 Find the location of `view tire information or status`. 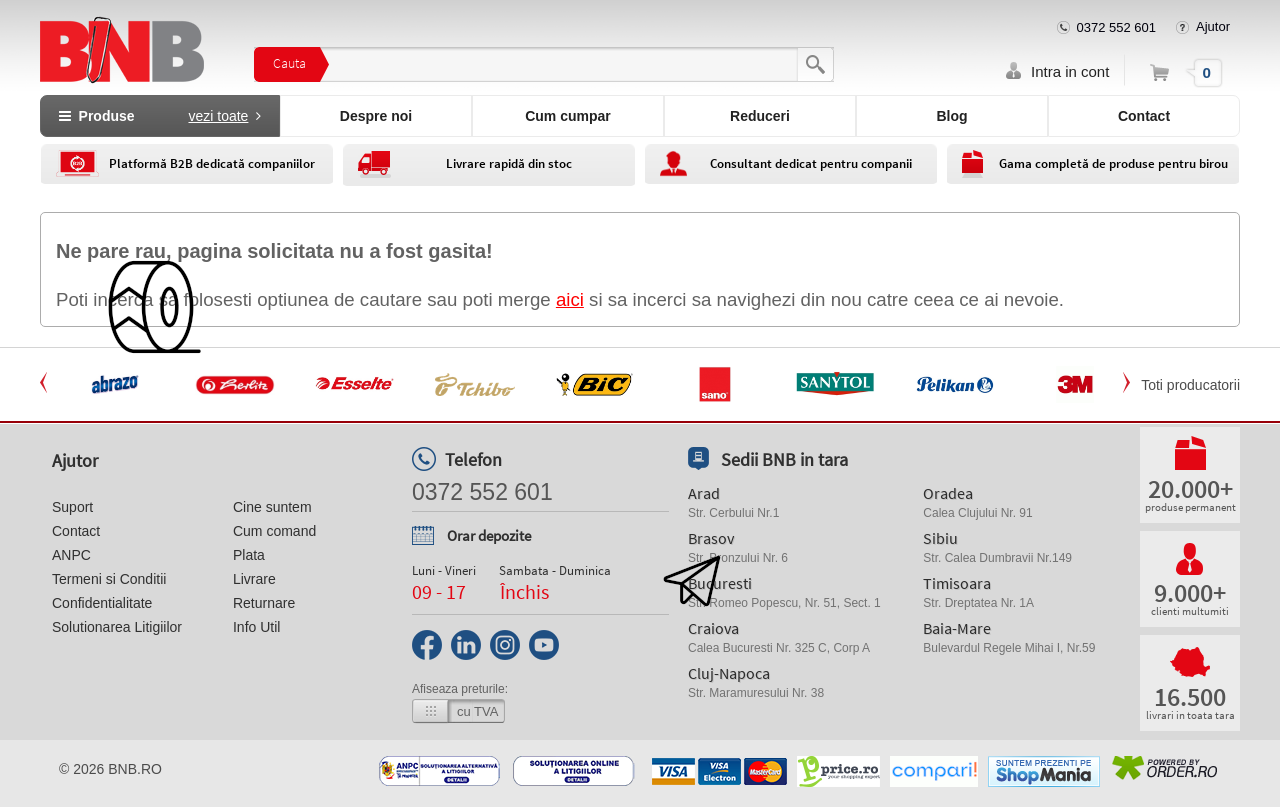

view tire information or status is located at coordinates (151, 307).